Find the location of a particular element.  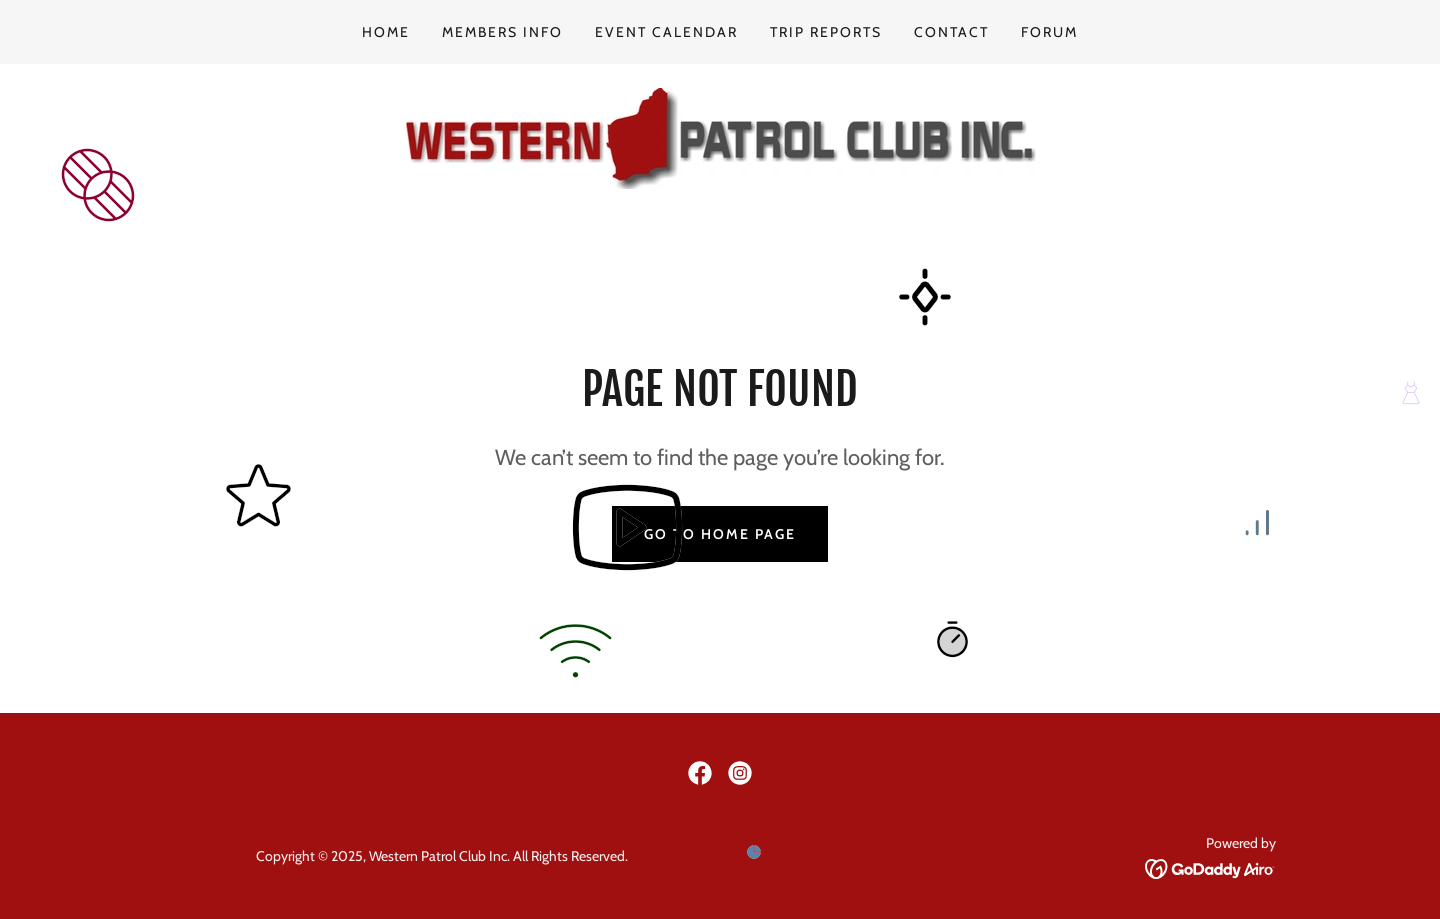

open YouTube app is located at coordinates (627, 527).